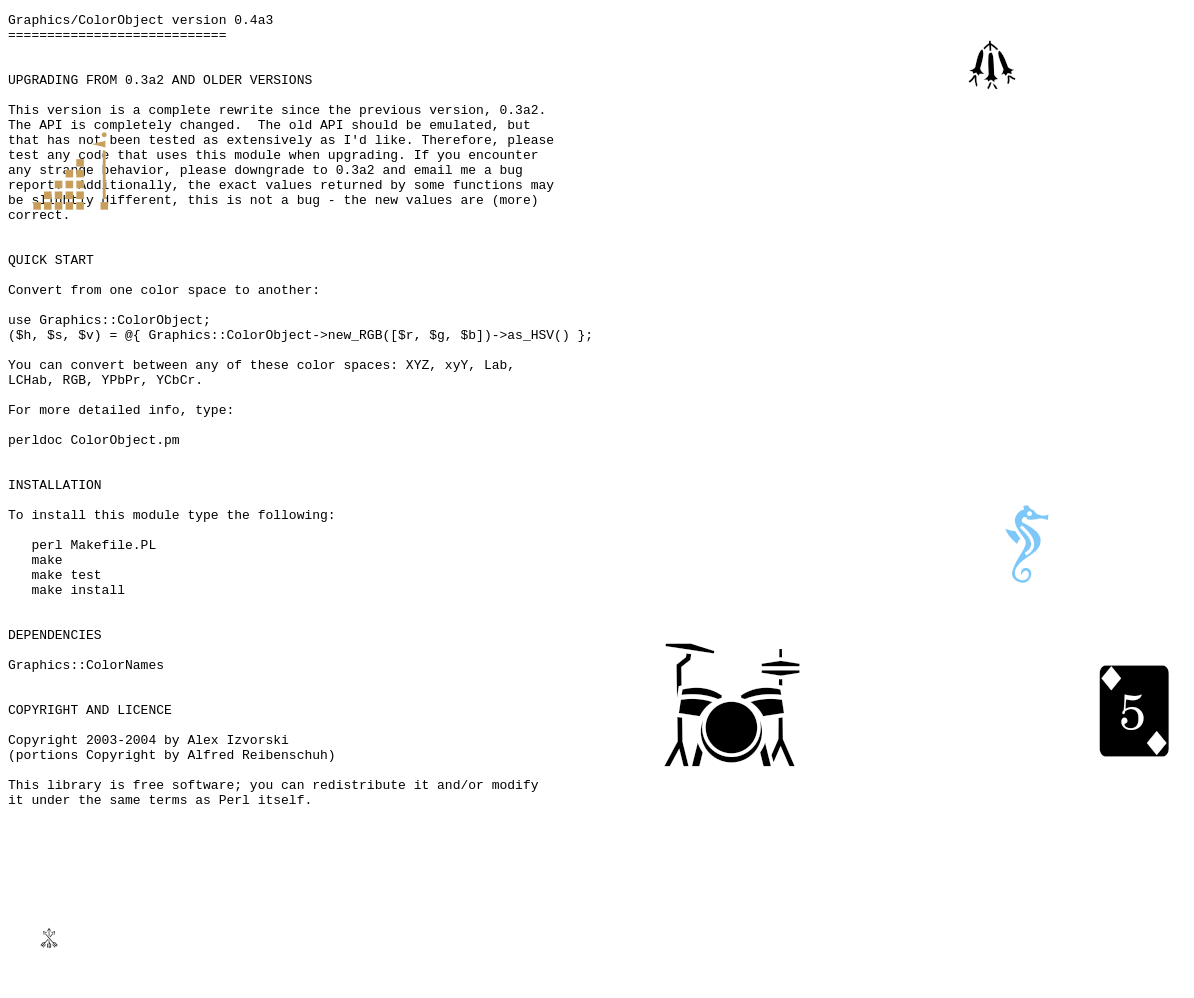 The height and width of the screenshot is (998, 1194). What do you see at coordinates (1134, 711) in the screenshot?
I see `five of diamonds playing card` at bounding box center [1134, 711].